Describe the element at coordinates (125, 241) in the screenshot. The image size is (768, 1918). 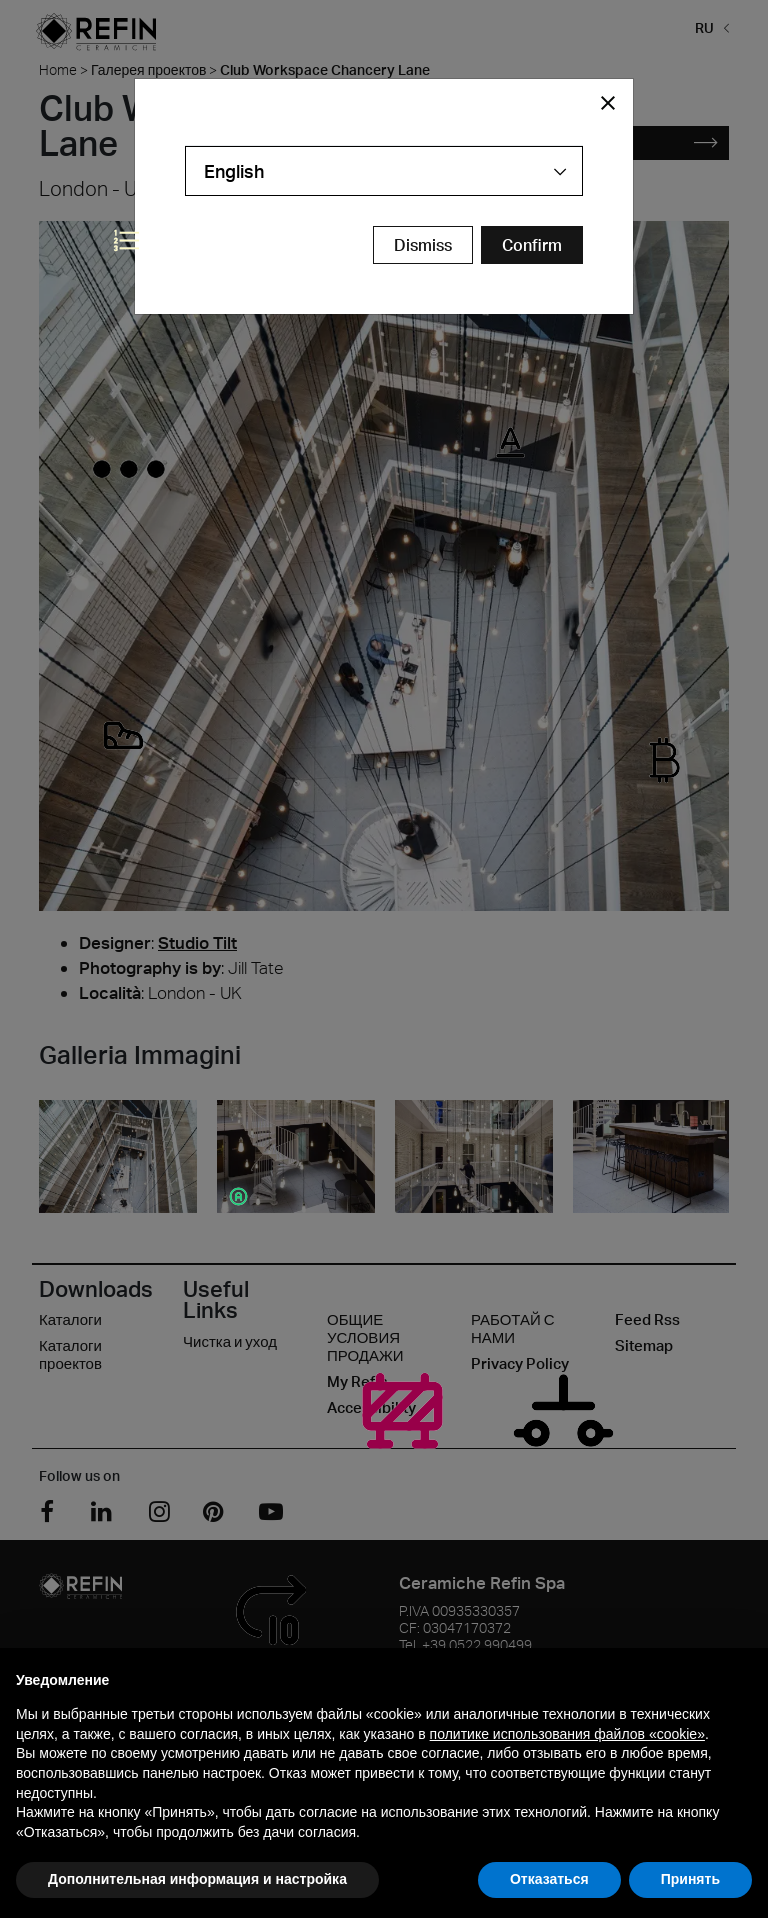
I see `create a numbered list` at that location.